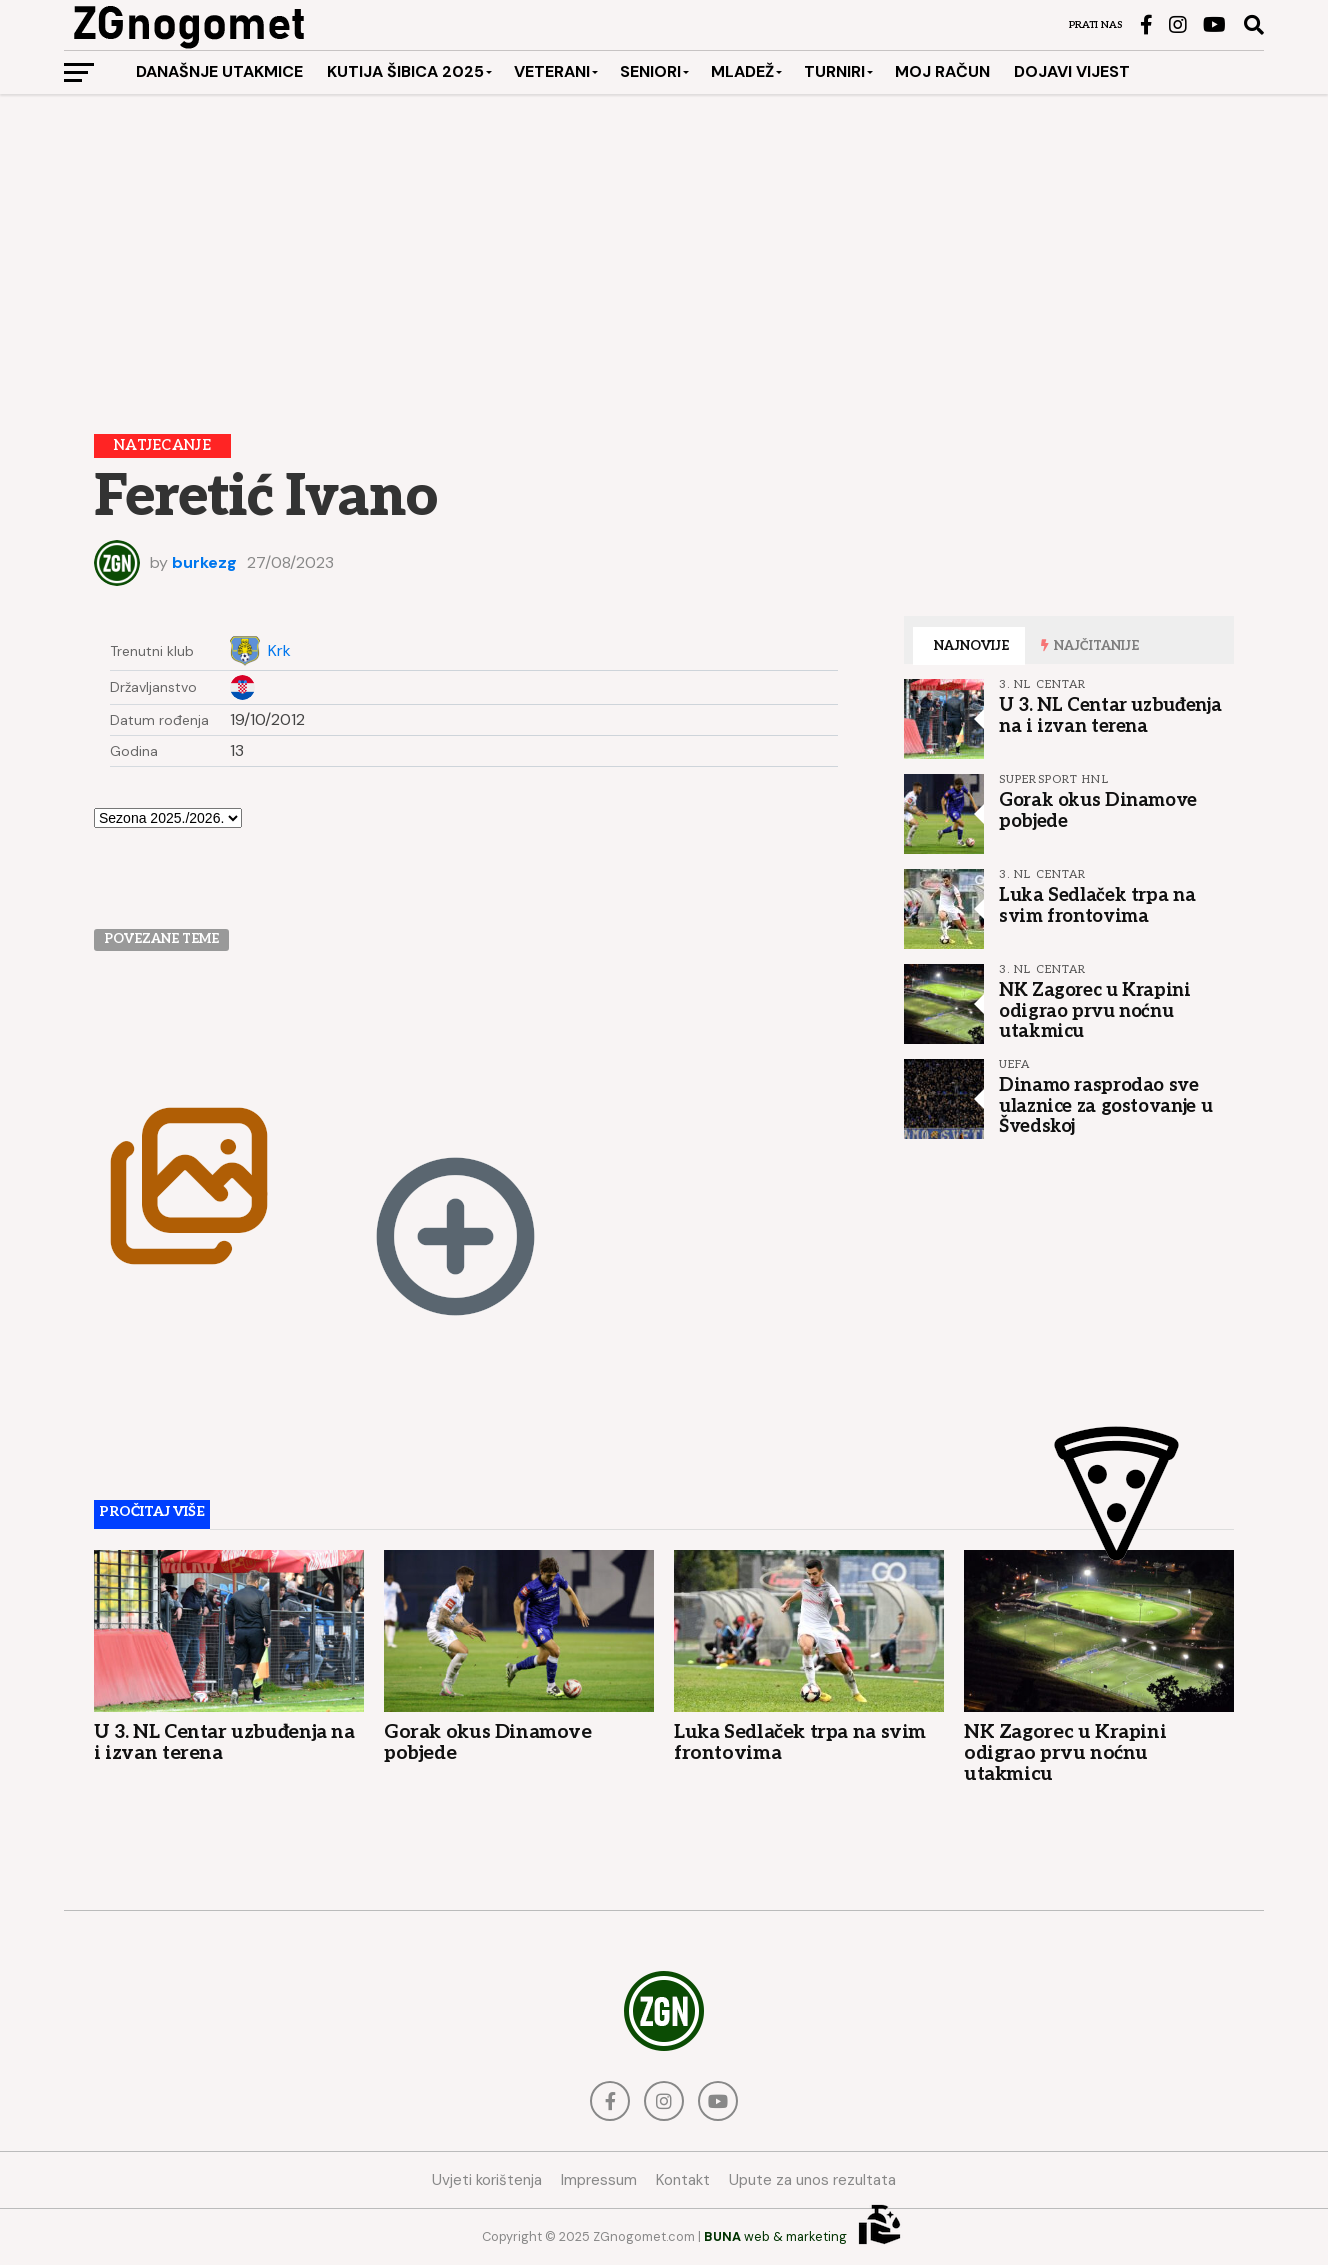 This screenshot has width=1328, height=2265. I want to click on access your photo library, so click(189, 1186).